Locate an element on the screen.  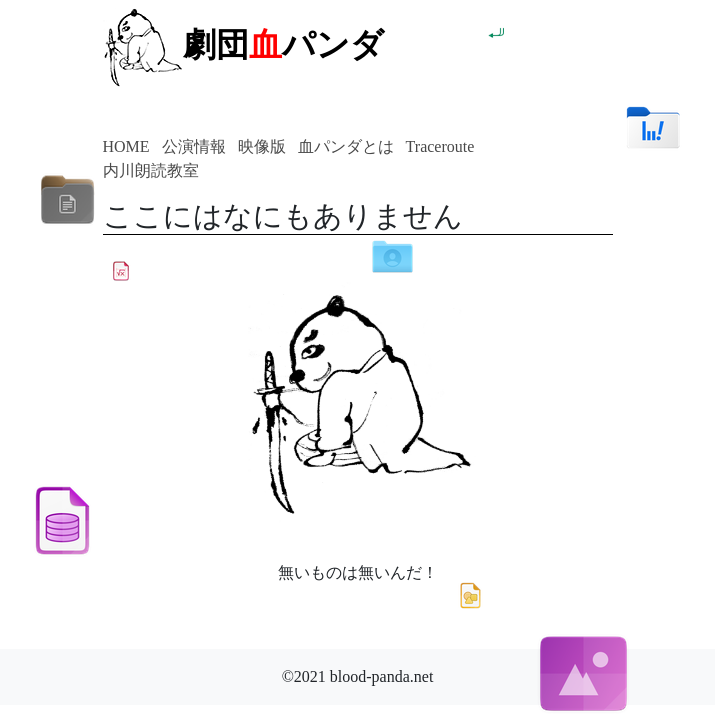
reply to all recipients of an email is located at coordinates (496, 32).